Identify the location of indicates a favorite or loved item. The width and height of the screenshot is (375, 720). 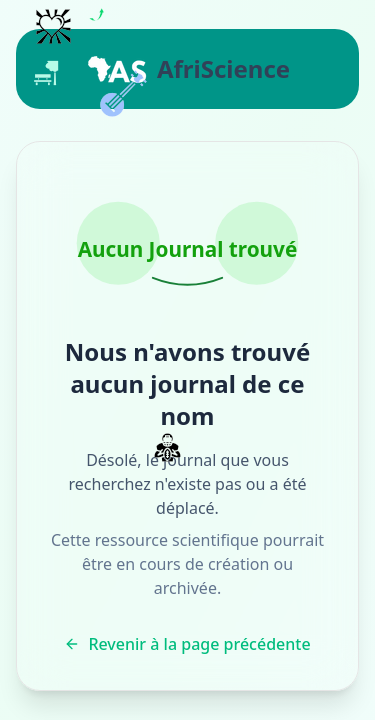
(53, 26).